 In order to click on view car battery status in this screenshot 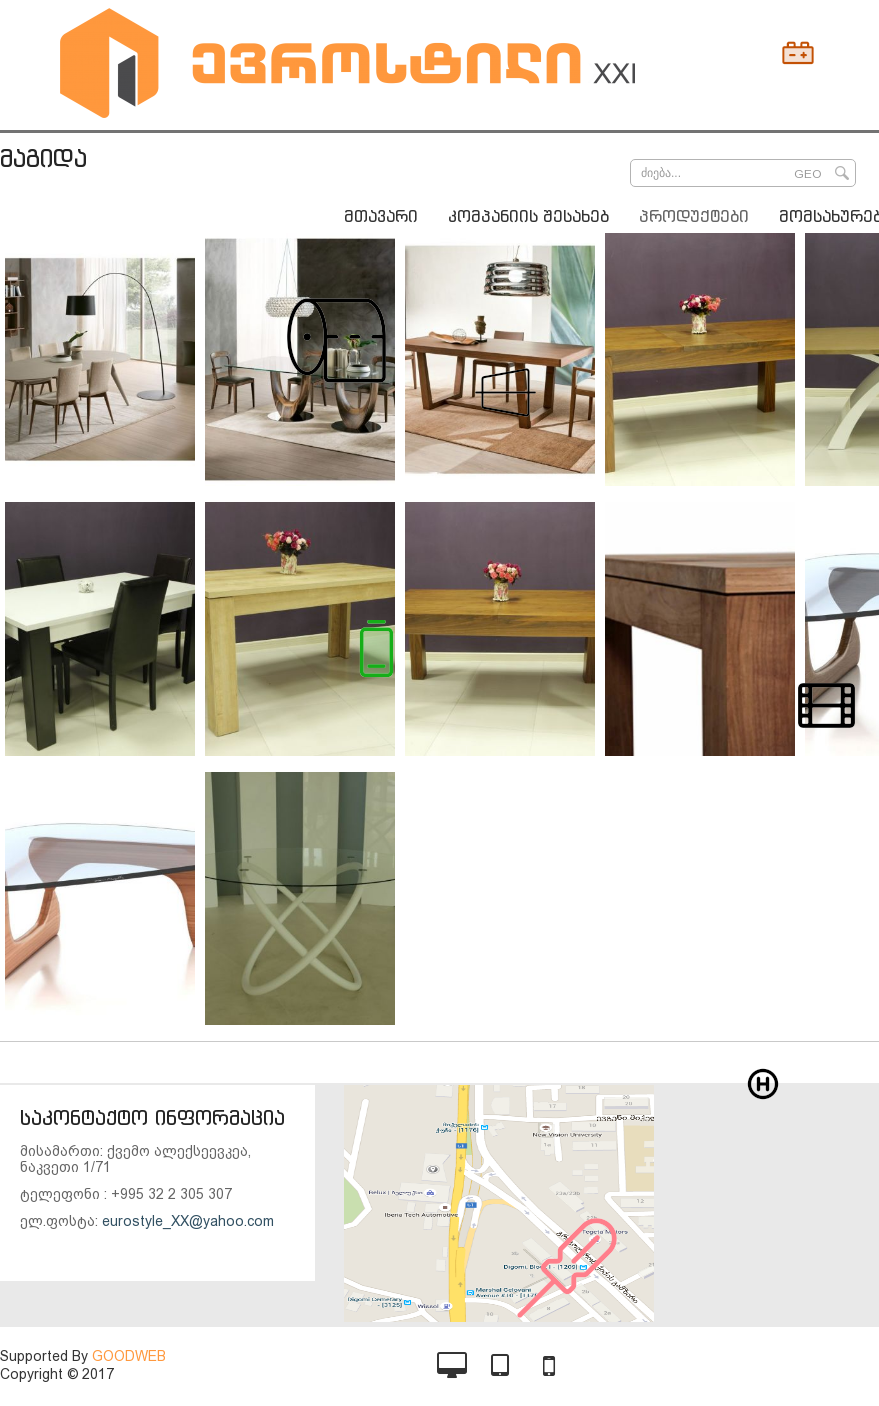, I will do `click(798, 54)`.